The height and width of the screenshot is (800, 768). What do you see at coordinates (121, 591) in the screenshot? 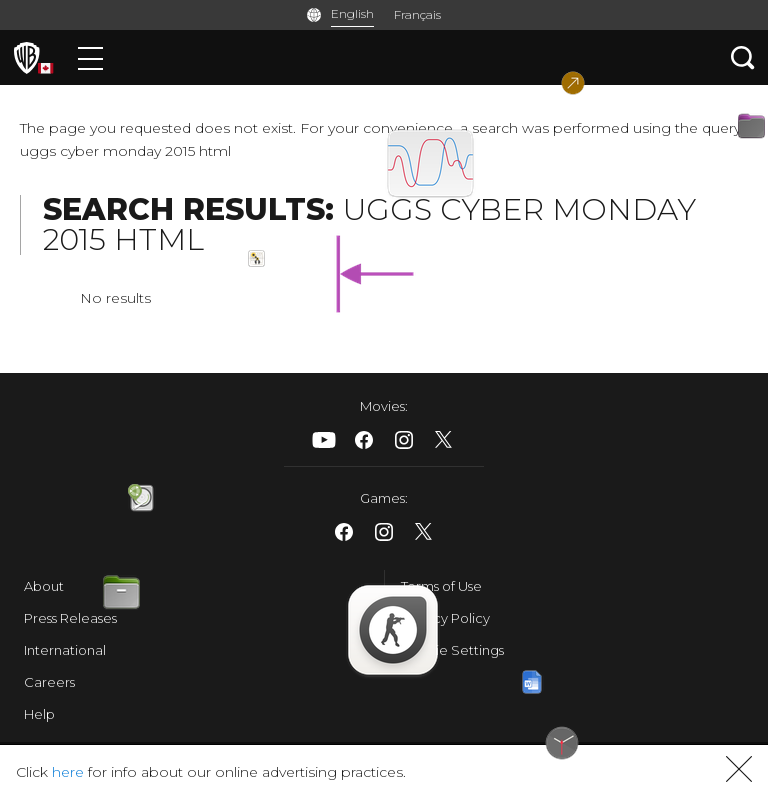
I see `open the file manager` at bounding box center [121, 591].